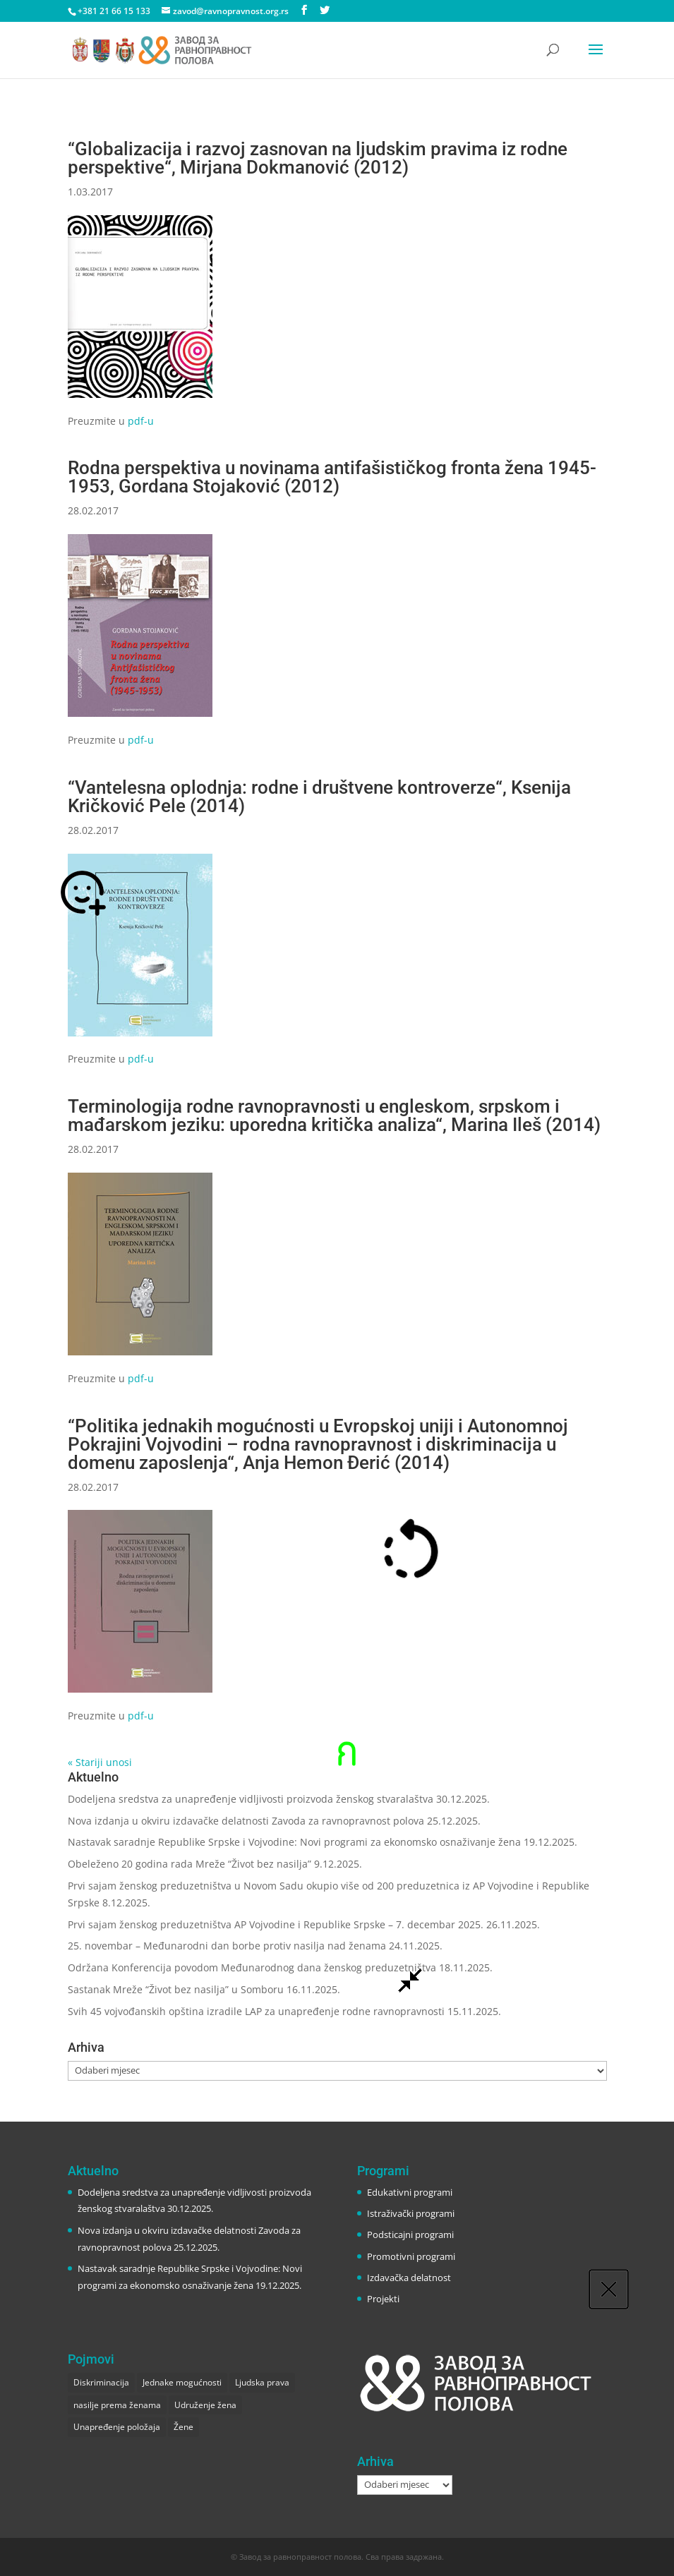  What do you see at coordinates (410, 1981) in the screenshot?
I see `exit fullscreen mode` at bounding box center [410, 1981].